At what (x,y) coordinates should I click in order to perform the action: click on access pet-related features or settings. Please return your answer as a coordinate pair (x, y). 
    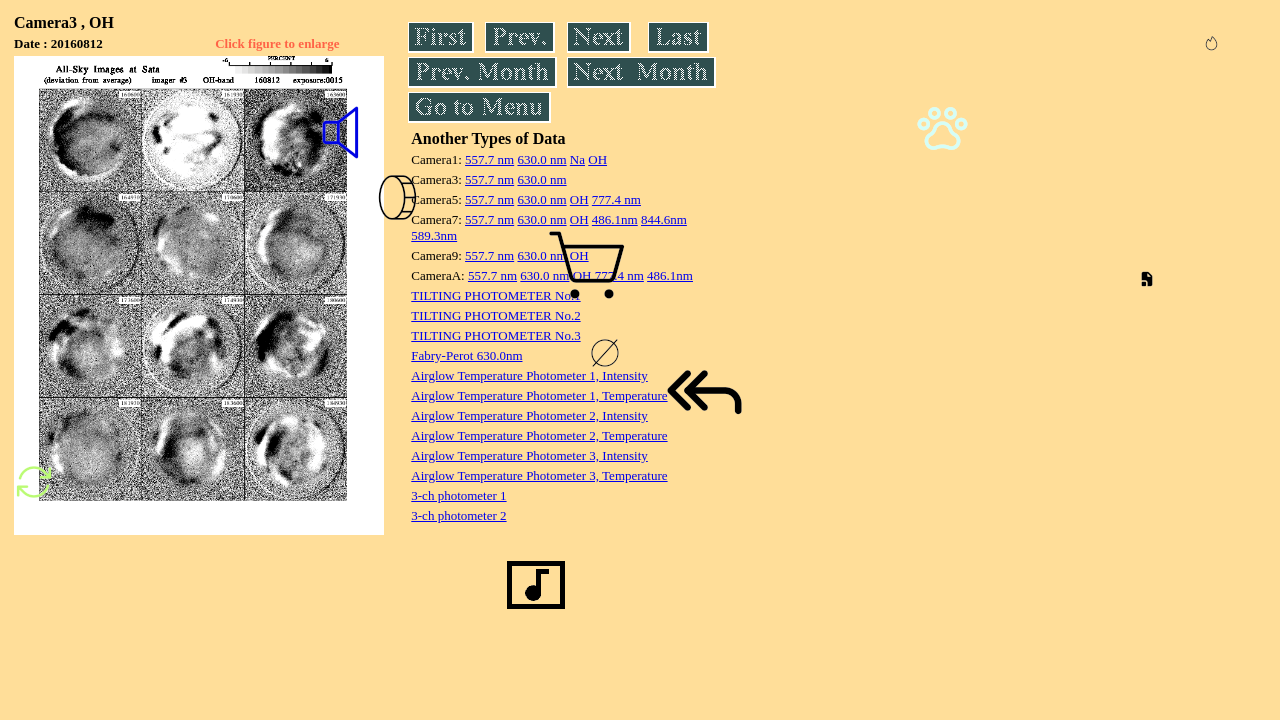
    Looking at the image, I should click on (942, 128).